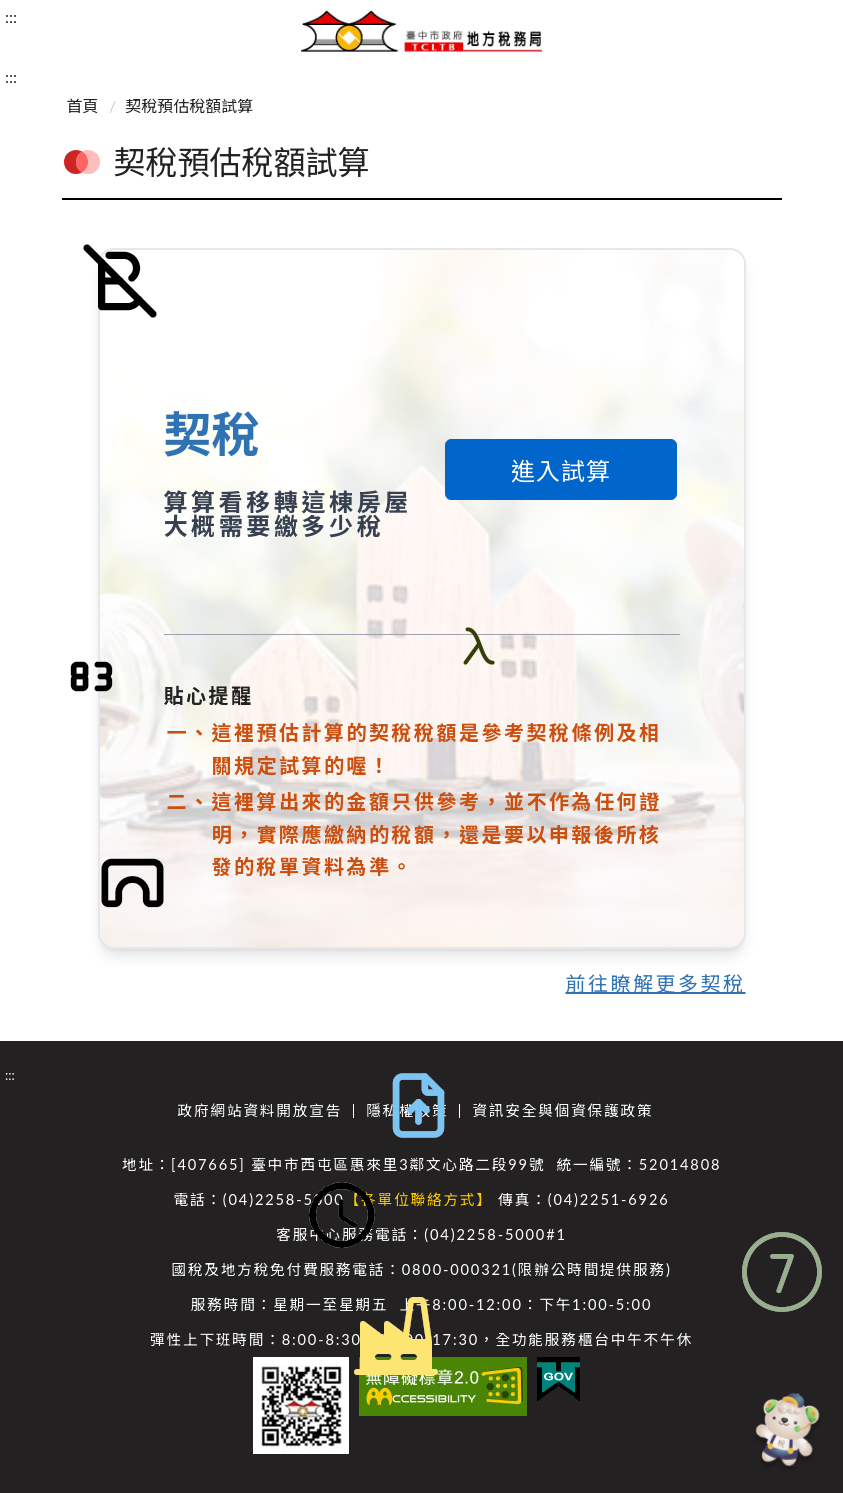 The width and height of the screenshot is (843, 1493). Describe the element at coordinates (418, 1105) in the screenshot. I see `upload a file from your device` at that location.